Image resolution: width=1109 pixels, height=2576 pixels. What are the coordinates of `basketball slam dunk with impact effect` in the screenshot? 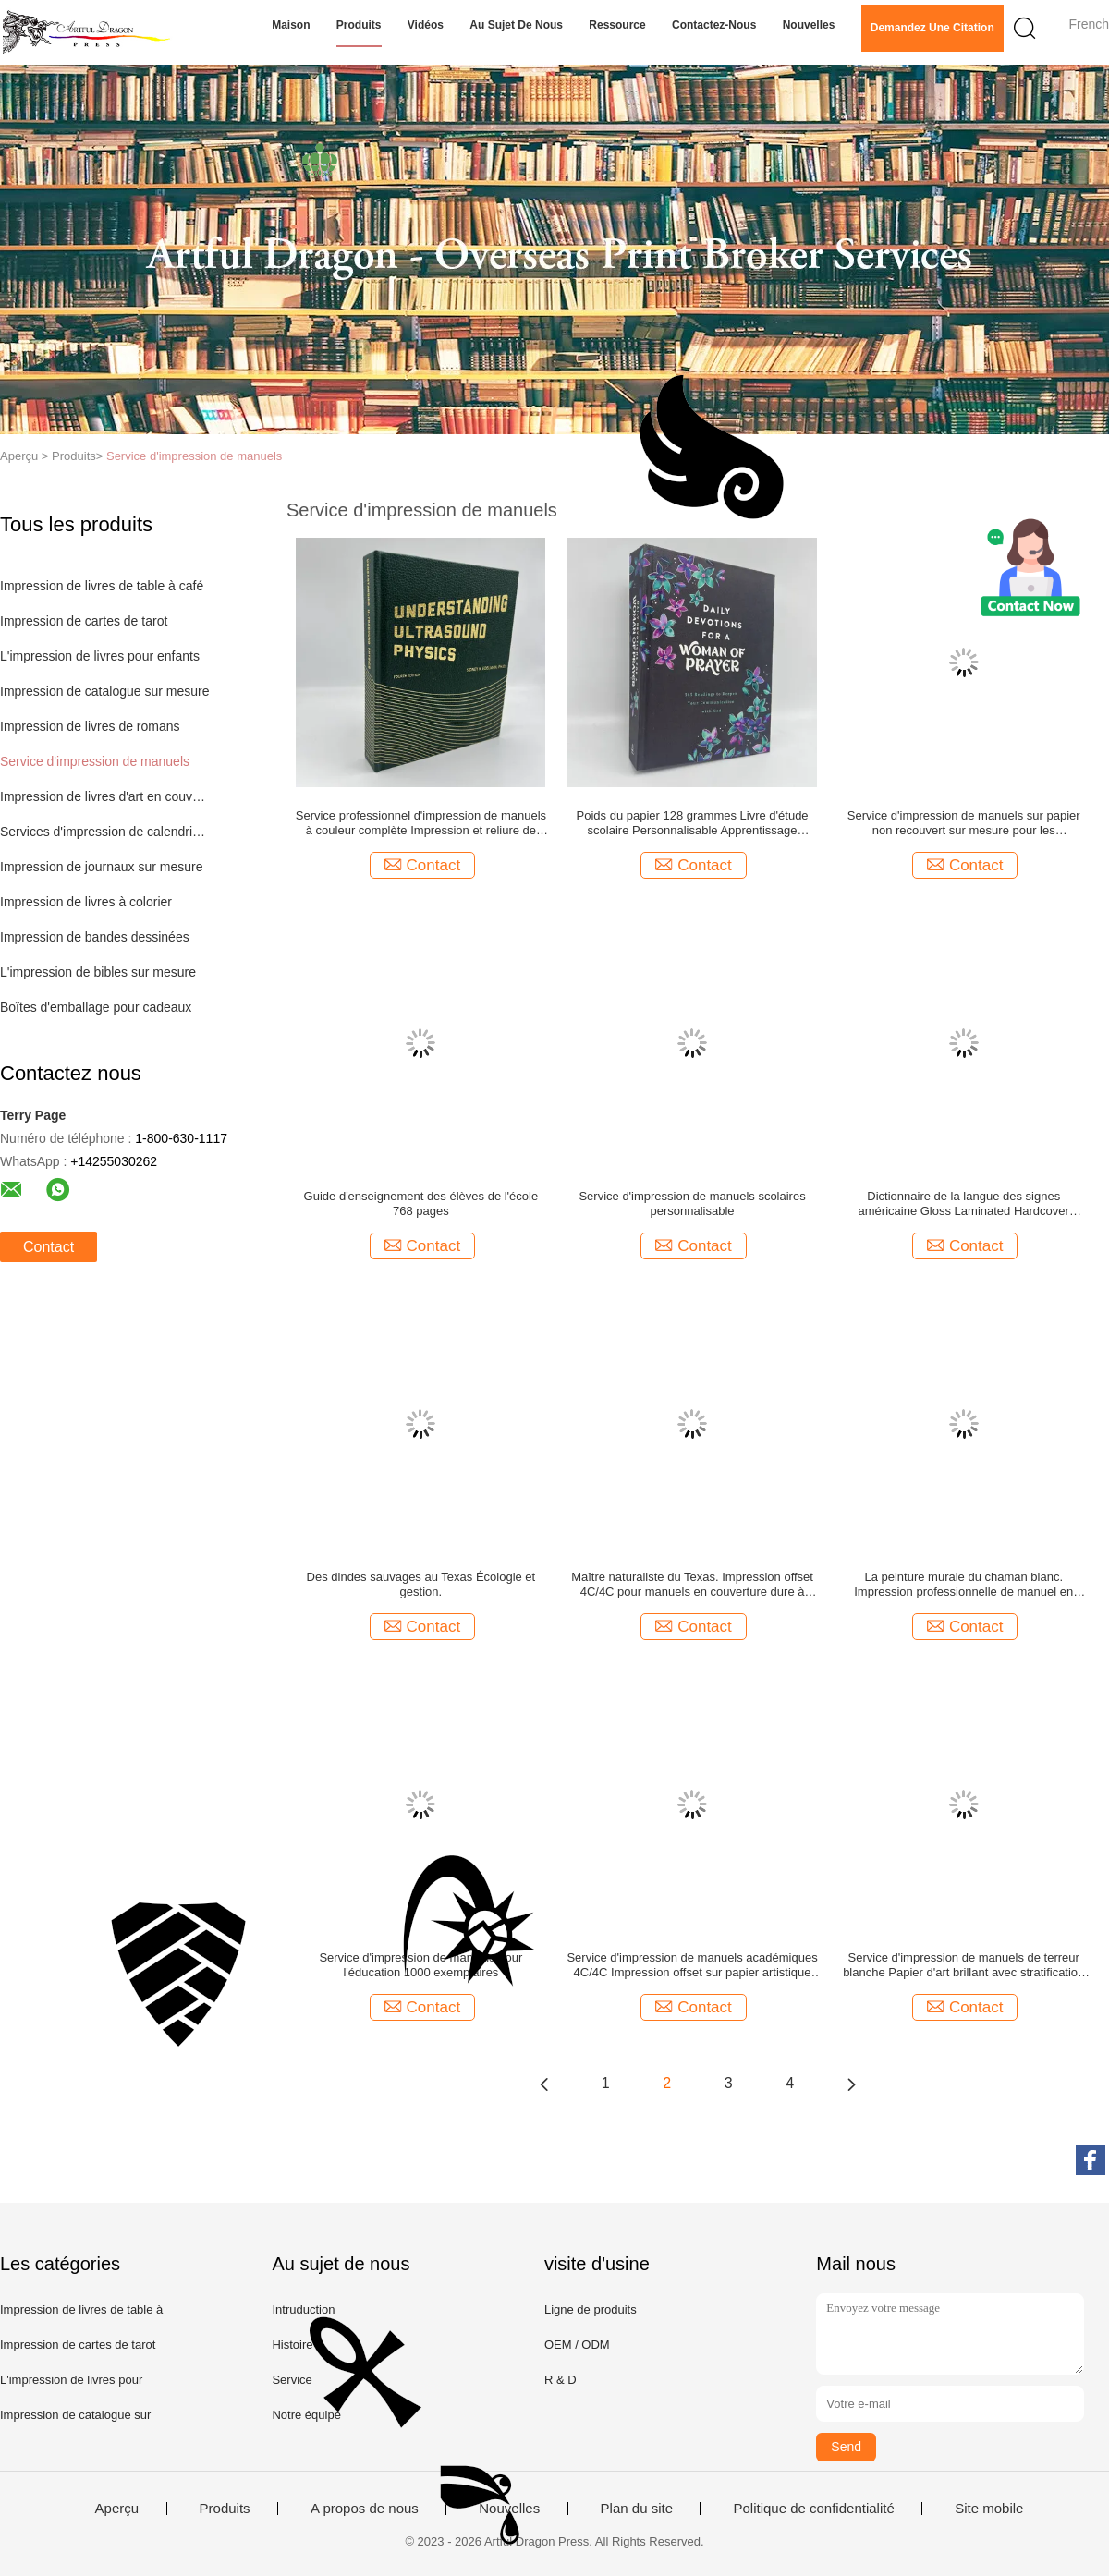 It's located at (468, 1920).